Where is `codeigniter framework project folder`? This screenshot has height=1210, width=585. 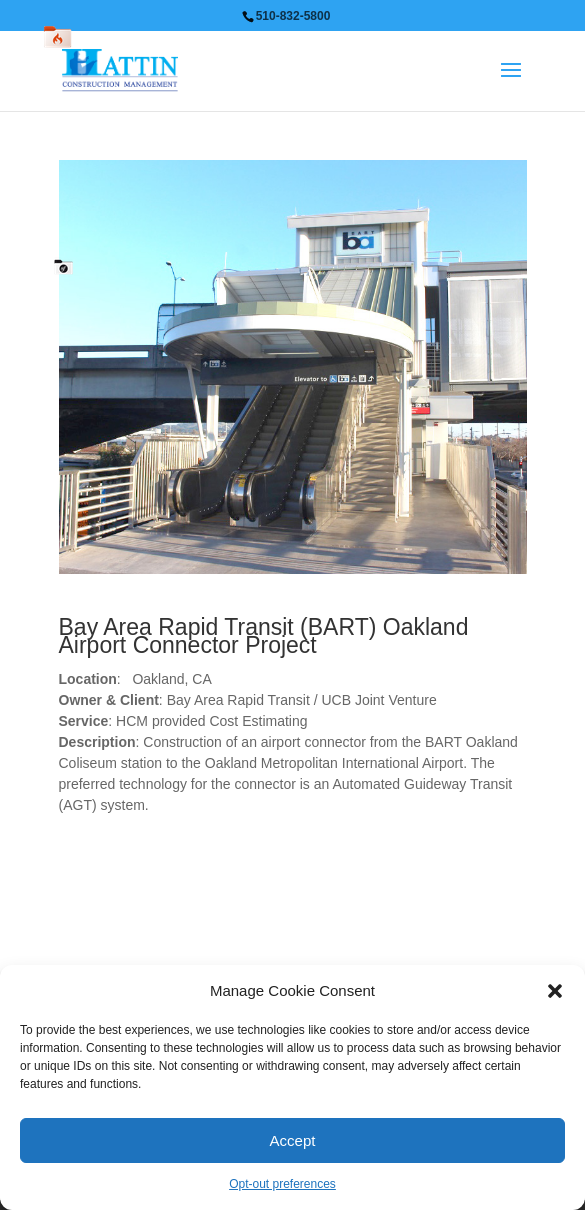
codeigniter framework project folder is located at coordinates (57, 37).